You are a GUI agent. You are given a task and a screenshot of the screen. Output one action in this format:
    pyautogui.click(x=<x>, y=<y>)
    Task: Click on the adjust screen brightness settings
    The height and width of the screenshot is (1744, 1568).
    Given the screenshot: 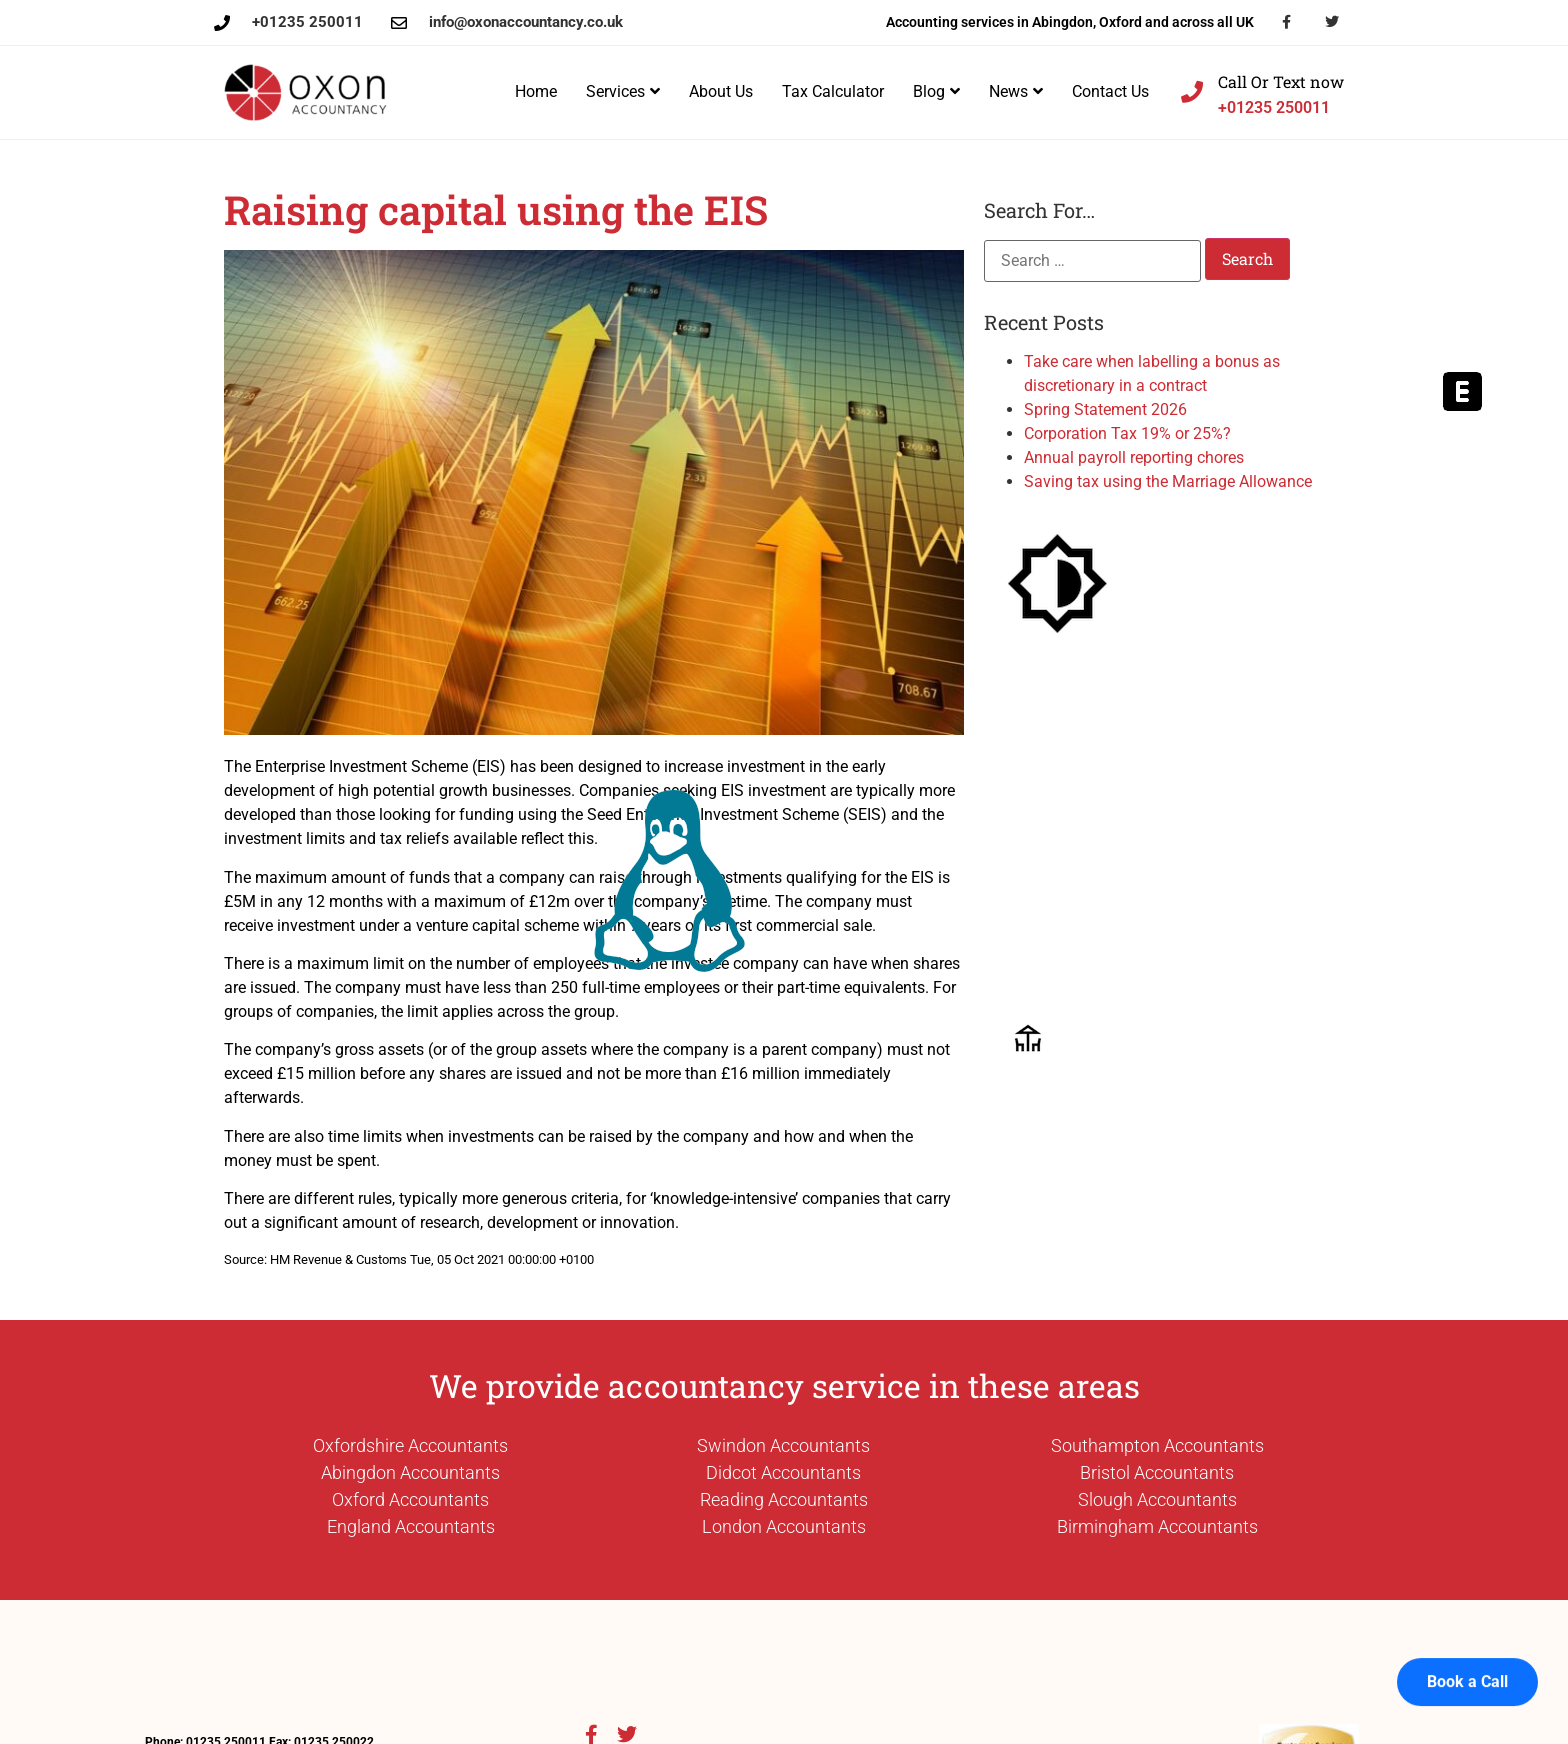 What is the action you would take?
    pyautogui.click(x=1057, y=583)
    